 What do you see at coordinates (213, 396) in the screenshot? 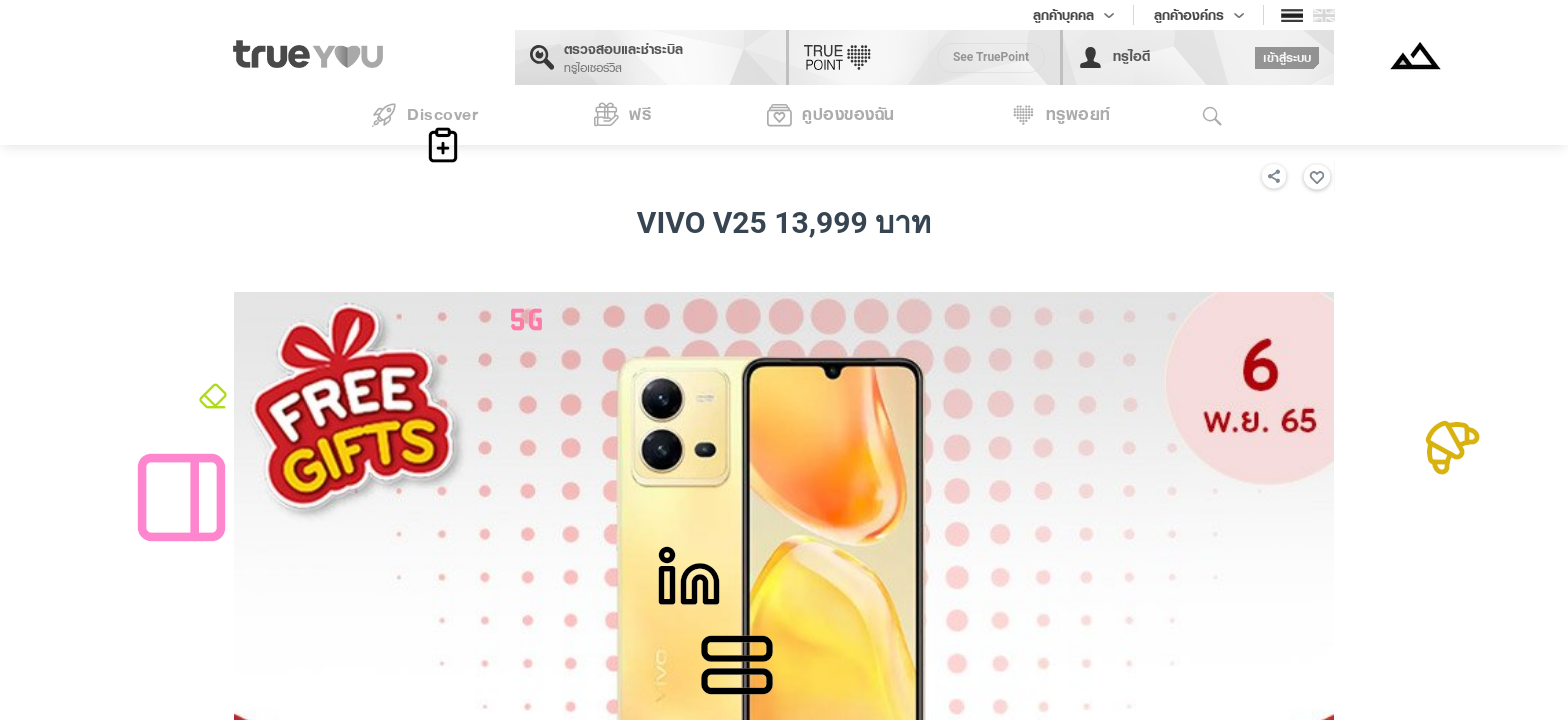
I see `erase or clear content` at bounding box center [213, 396].